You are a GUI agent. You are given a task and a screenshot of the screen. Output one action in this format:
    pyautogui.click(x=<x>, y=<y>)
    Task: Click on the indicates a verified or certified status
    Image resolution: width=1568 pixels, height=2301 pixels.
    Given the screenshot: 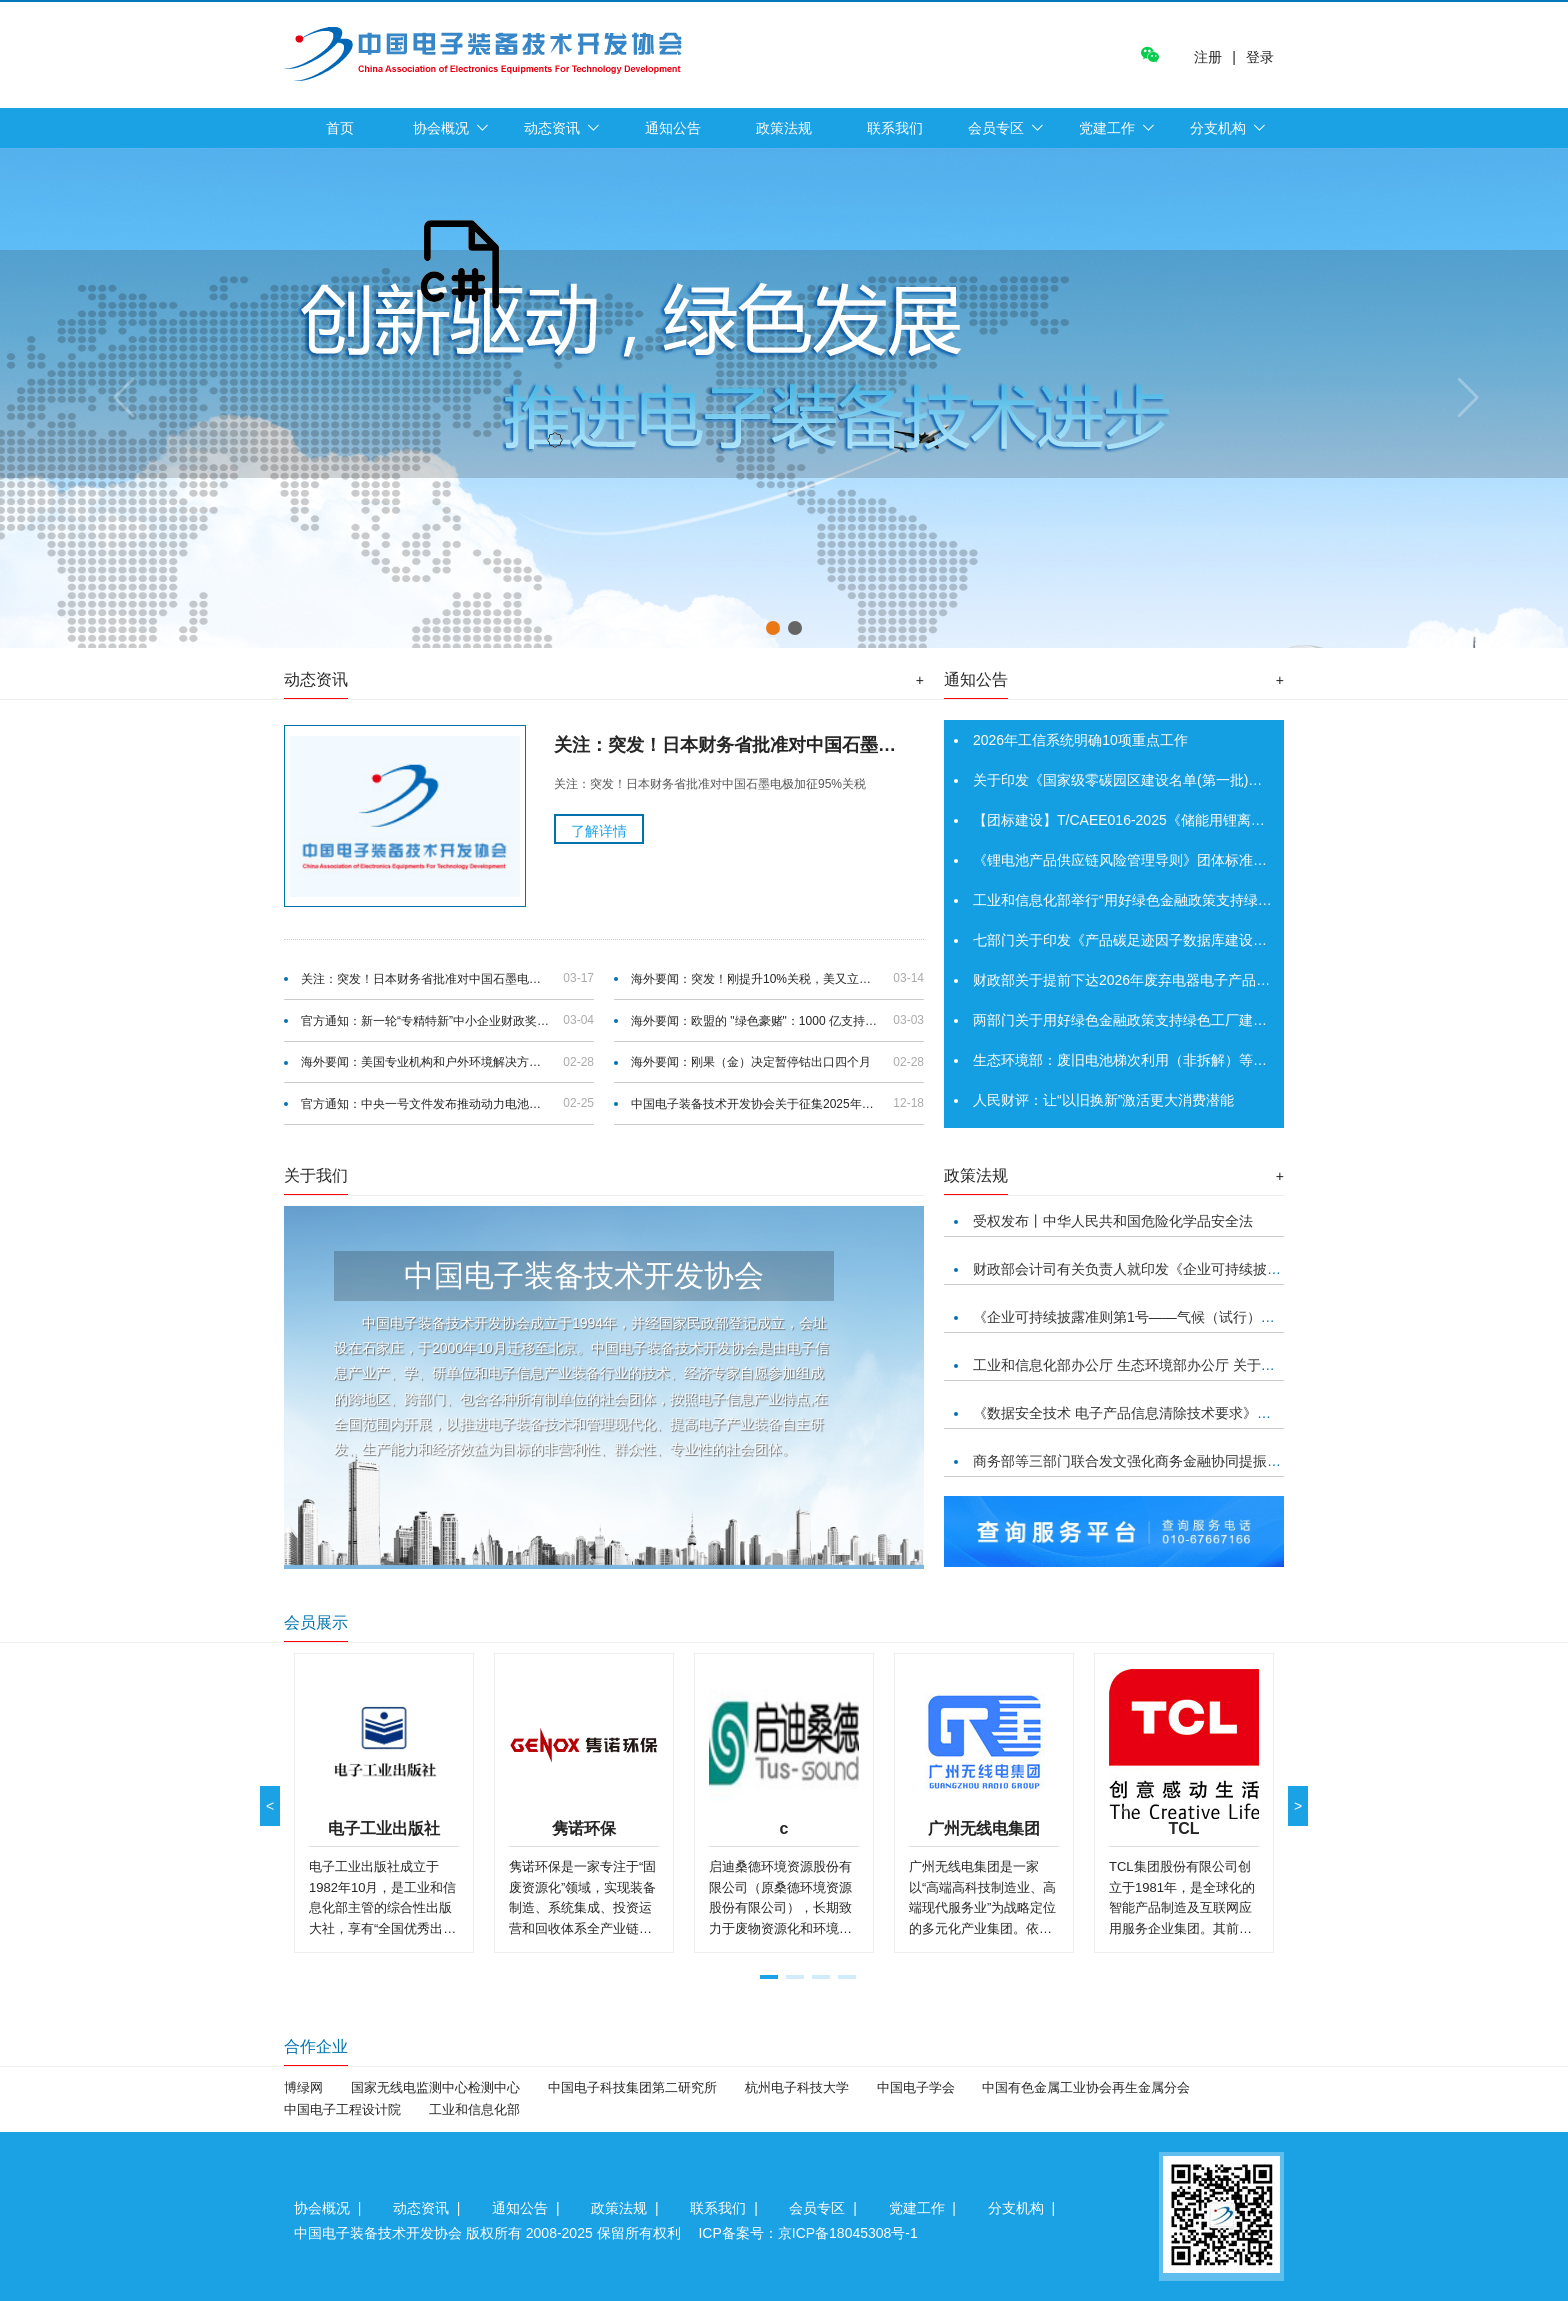 What is the action you would take?
    pyautogui.click(x=555, y=440)
    